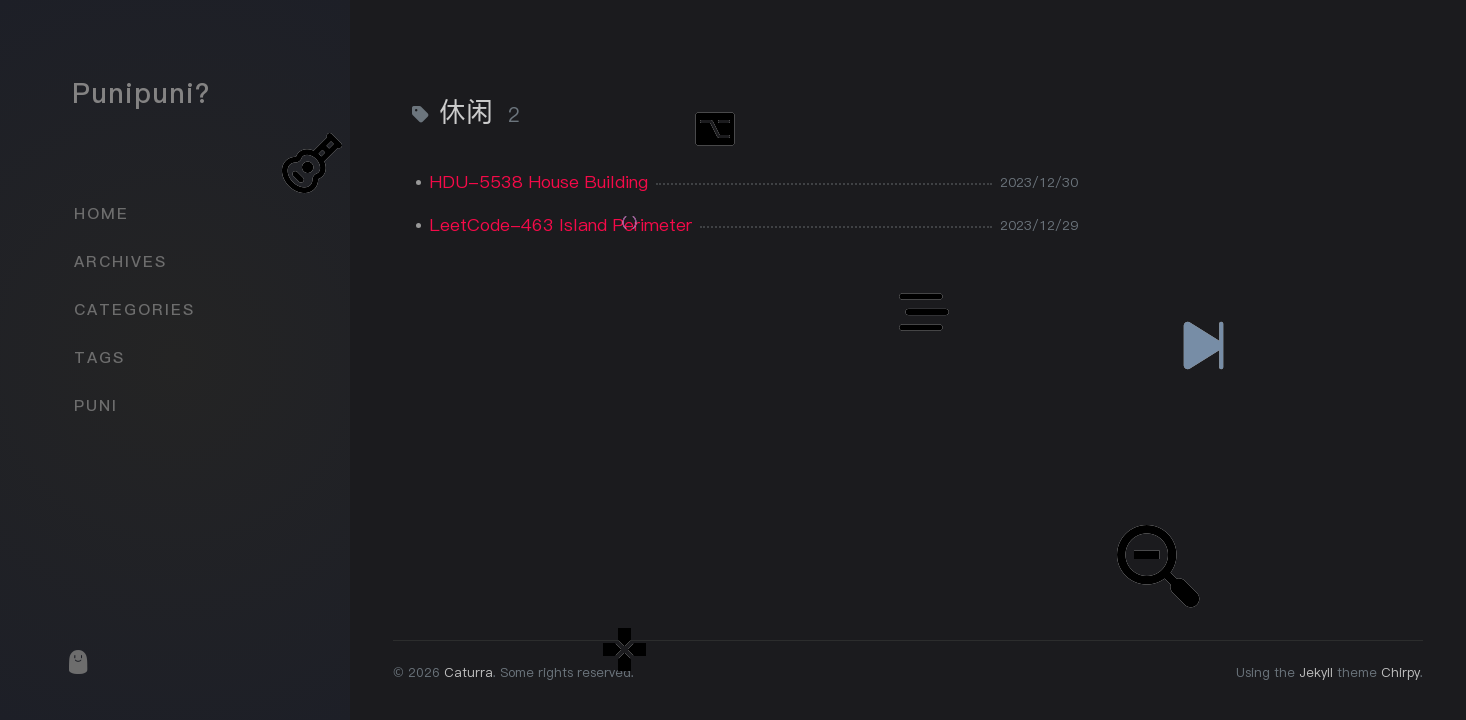 The image size is (1466, 720). Describe the element at coordinates (715, 129) in the screenshot. I see `keyboard option/alt key symbol` at that location.